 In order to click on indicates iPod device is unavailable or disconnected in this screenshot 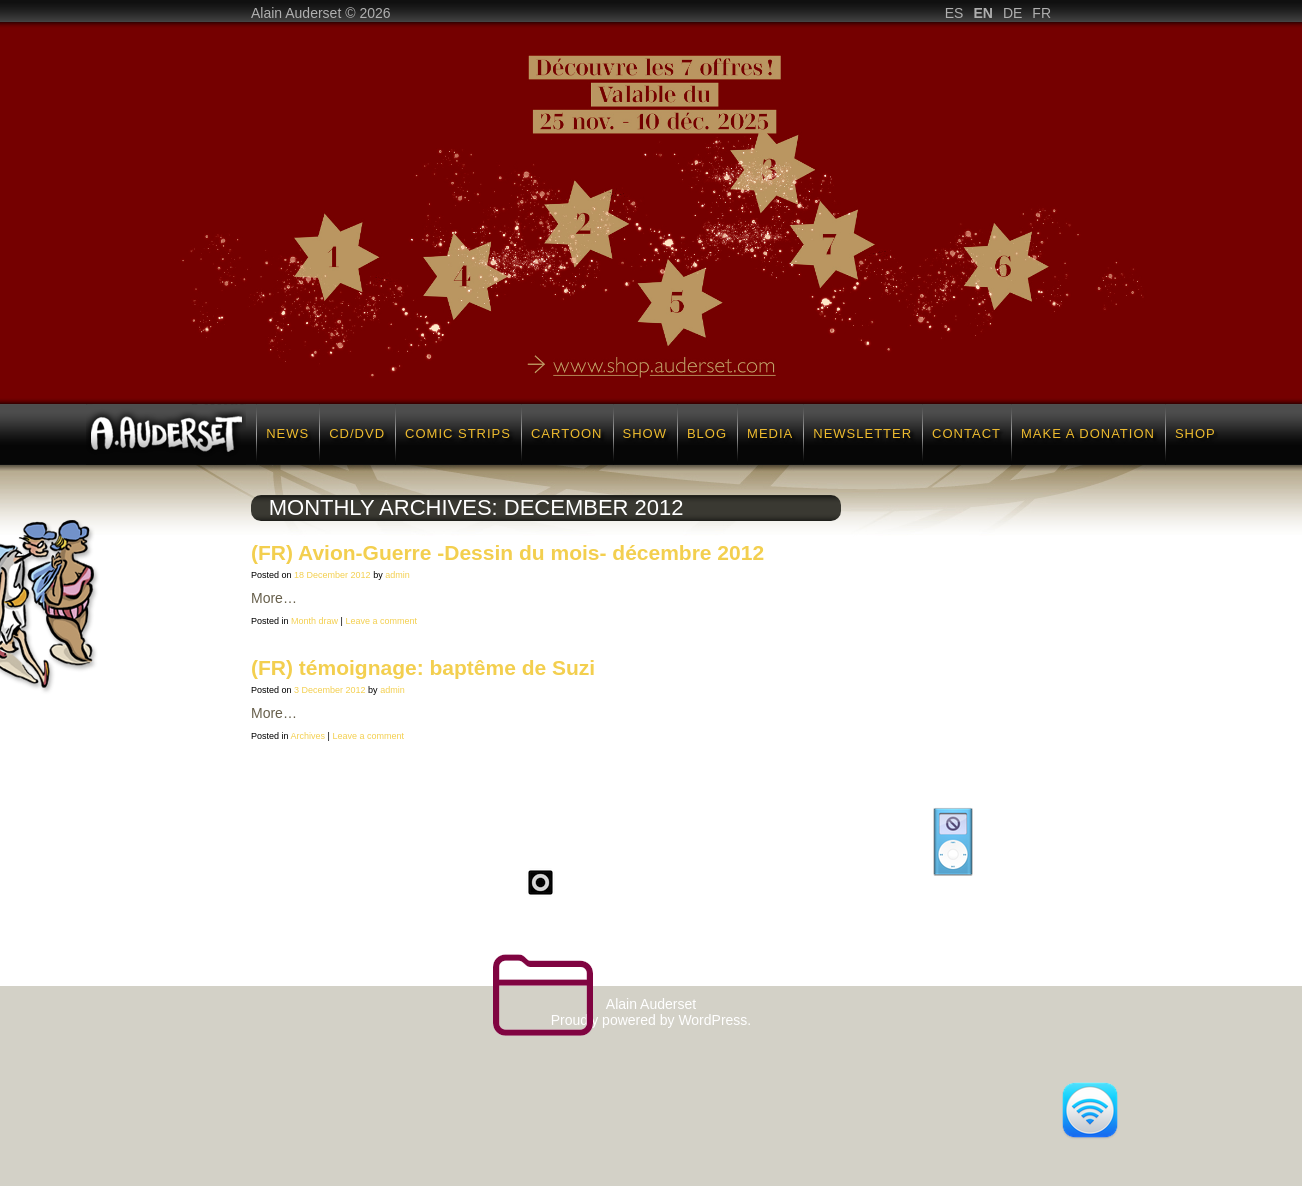, I will do `click(952, 841)`.